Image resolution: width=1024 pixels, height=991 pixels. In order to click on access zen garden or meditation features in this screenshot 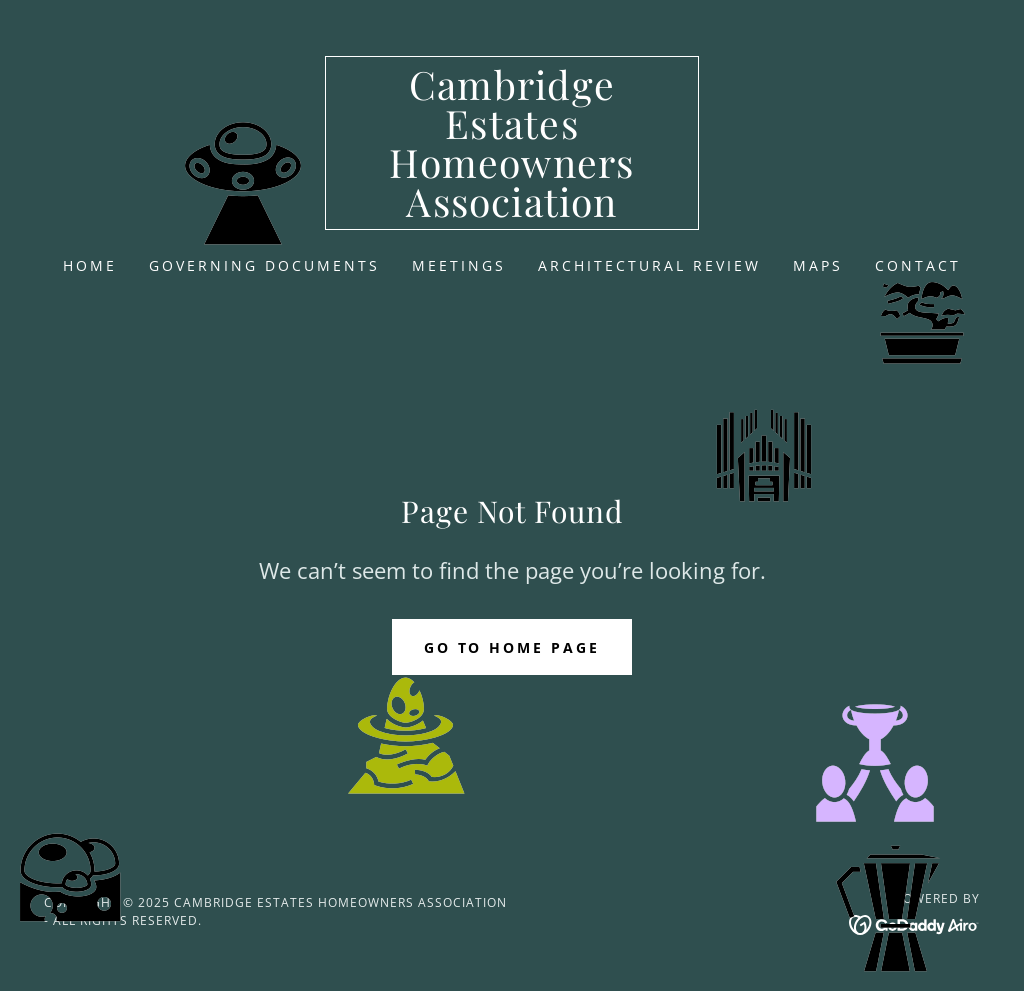, I will do `click(922, 323)`.